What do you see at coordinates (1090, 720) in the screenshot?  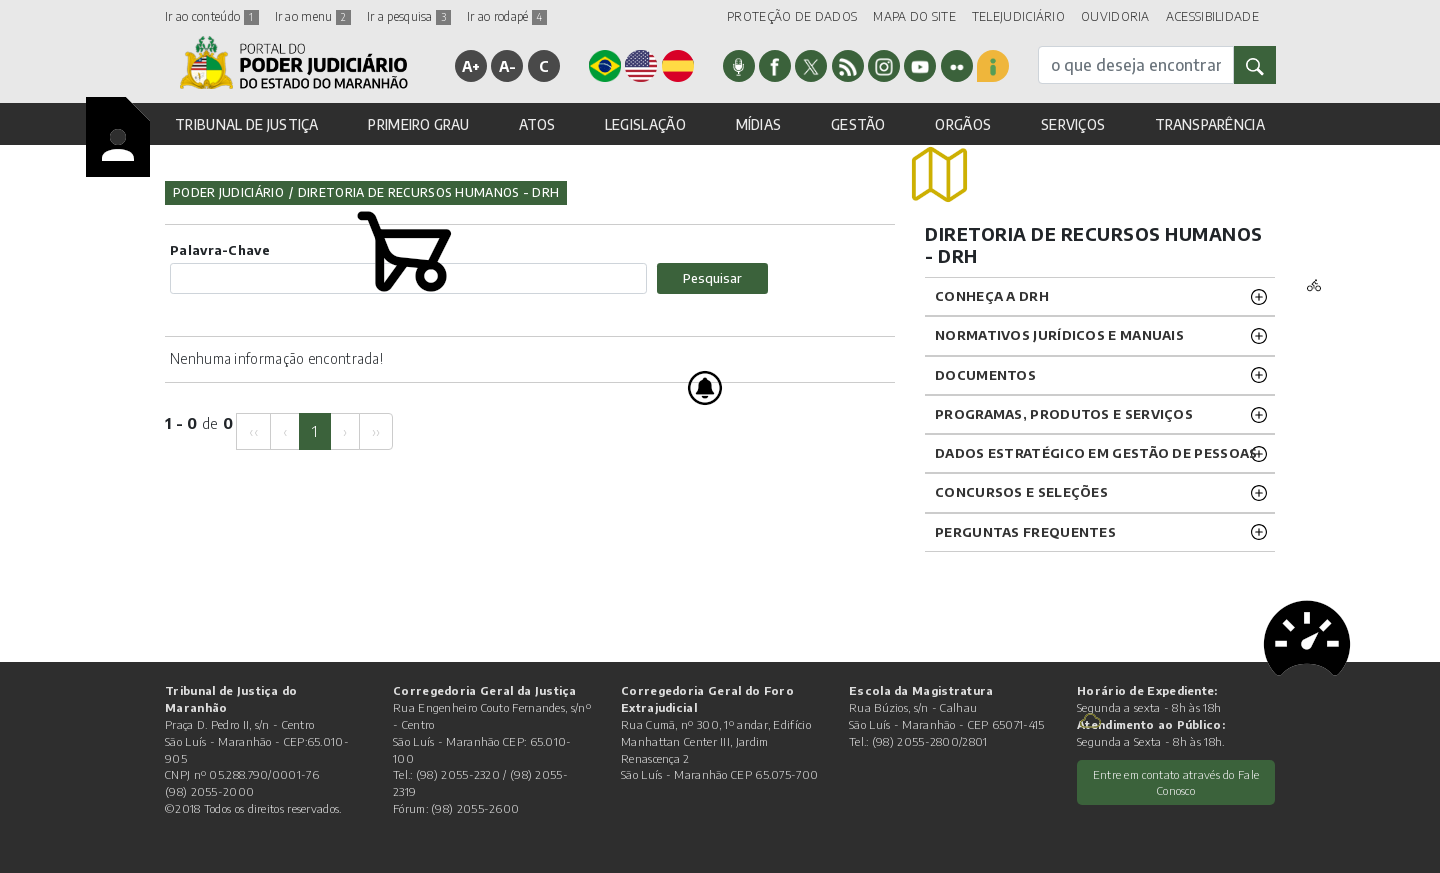 I see `indicates cloudy weather conditions` at bounding box center [1090, 720].